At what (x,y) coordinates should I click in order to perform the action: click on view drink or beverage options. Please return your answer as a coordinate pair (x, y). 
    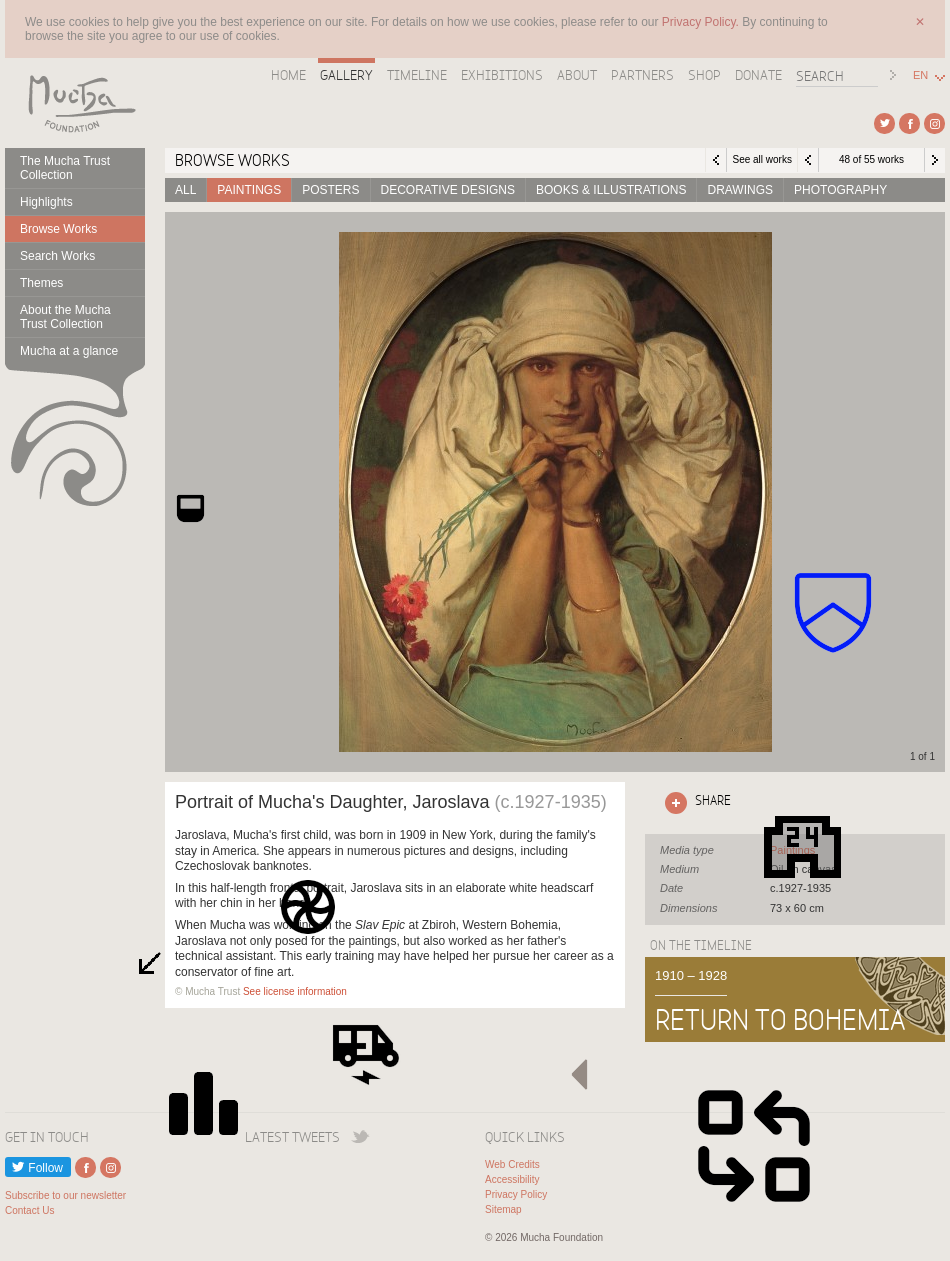
    Looking at the image, I should click on (190, 508).